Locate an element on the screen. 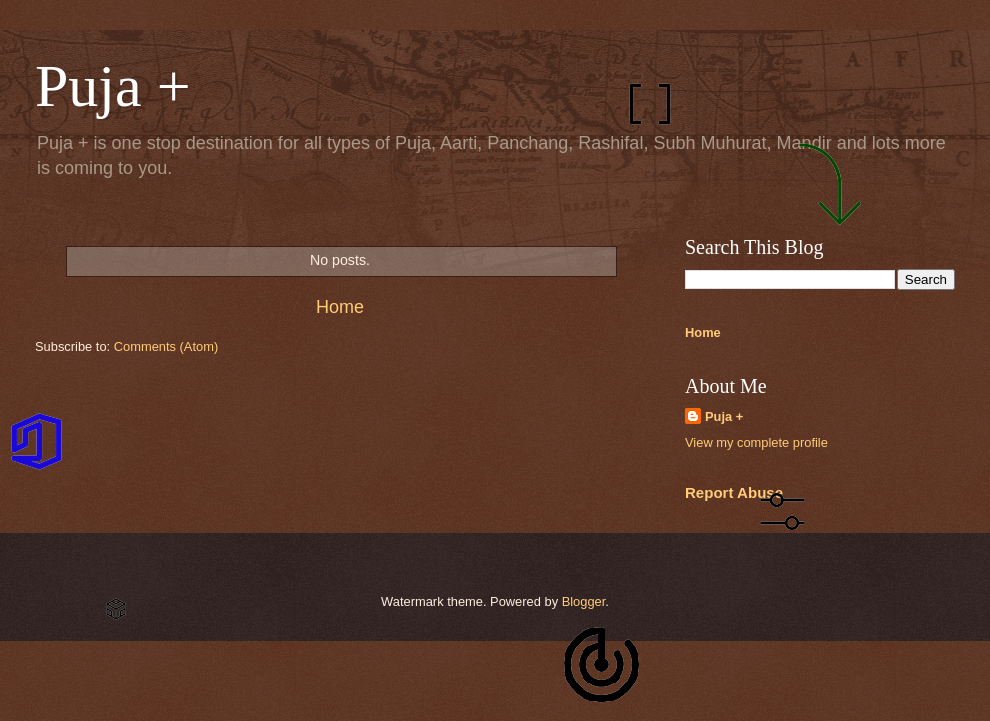 The height and width of the screenshot is (721, 990). track changes or revisions in a document is located at coordinates (601, 664).